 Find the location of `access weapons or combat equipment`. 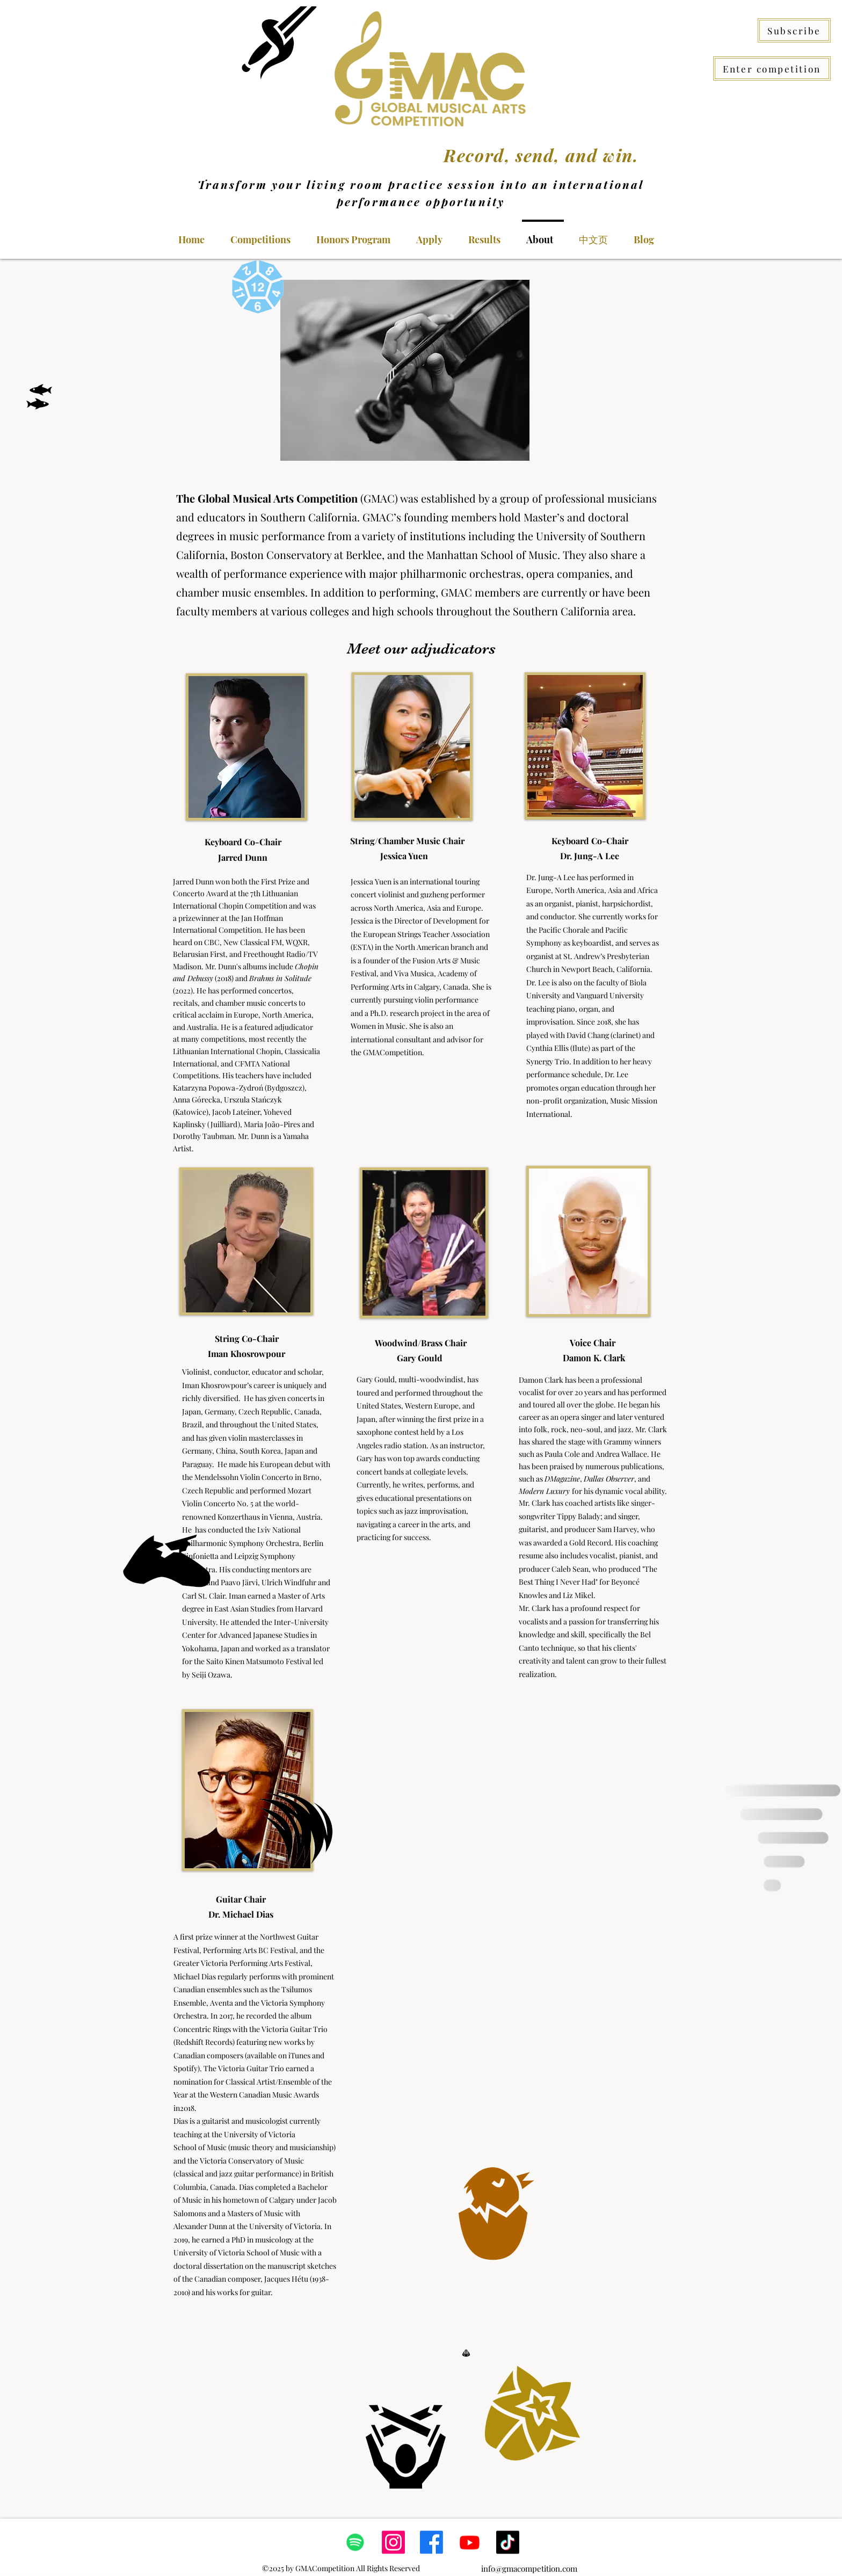

access weapons or combat equipment is located at coordinates (279, 43).